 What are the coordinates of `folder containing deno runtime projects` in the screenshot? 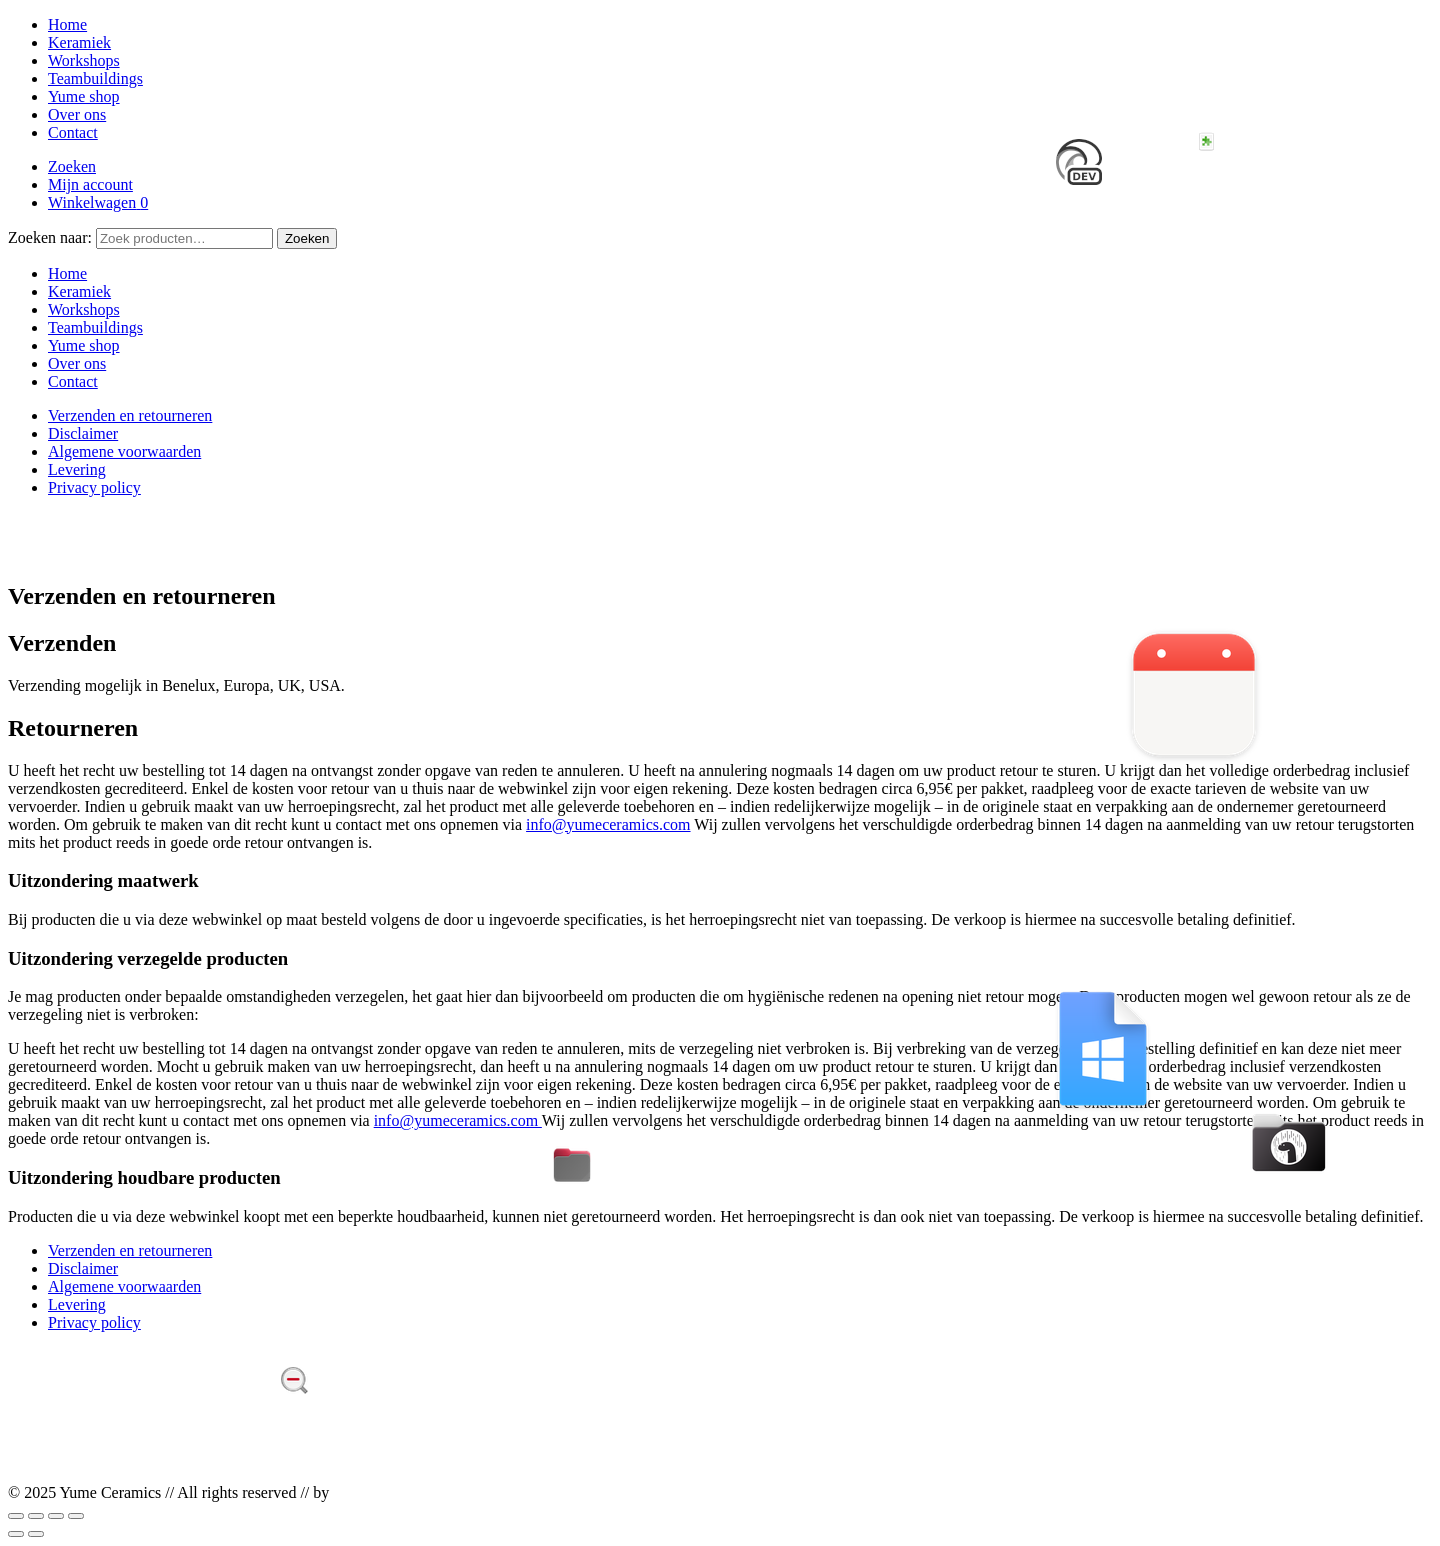 It's located at (1288, 1144).